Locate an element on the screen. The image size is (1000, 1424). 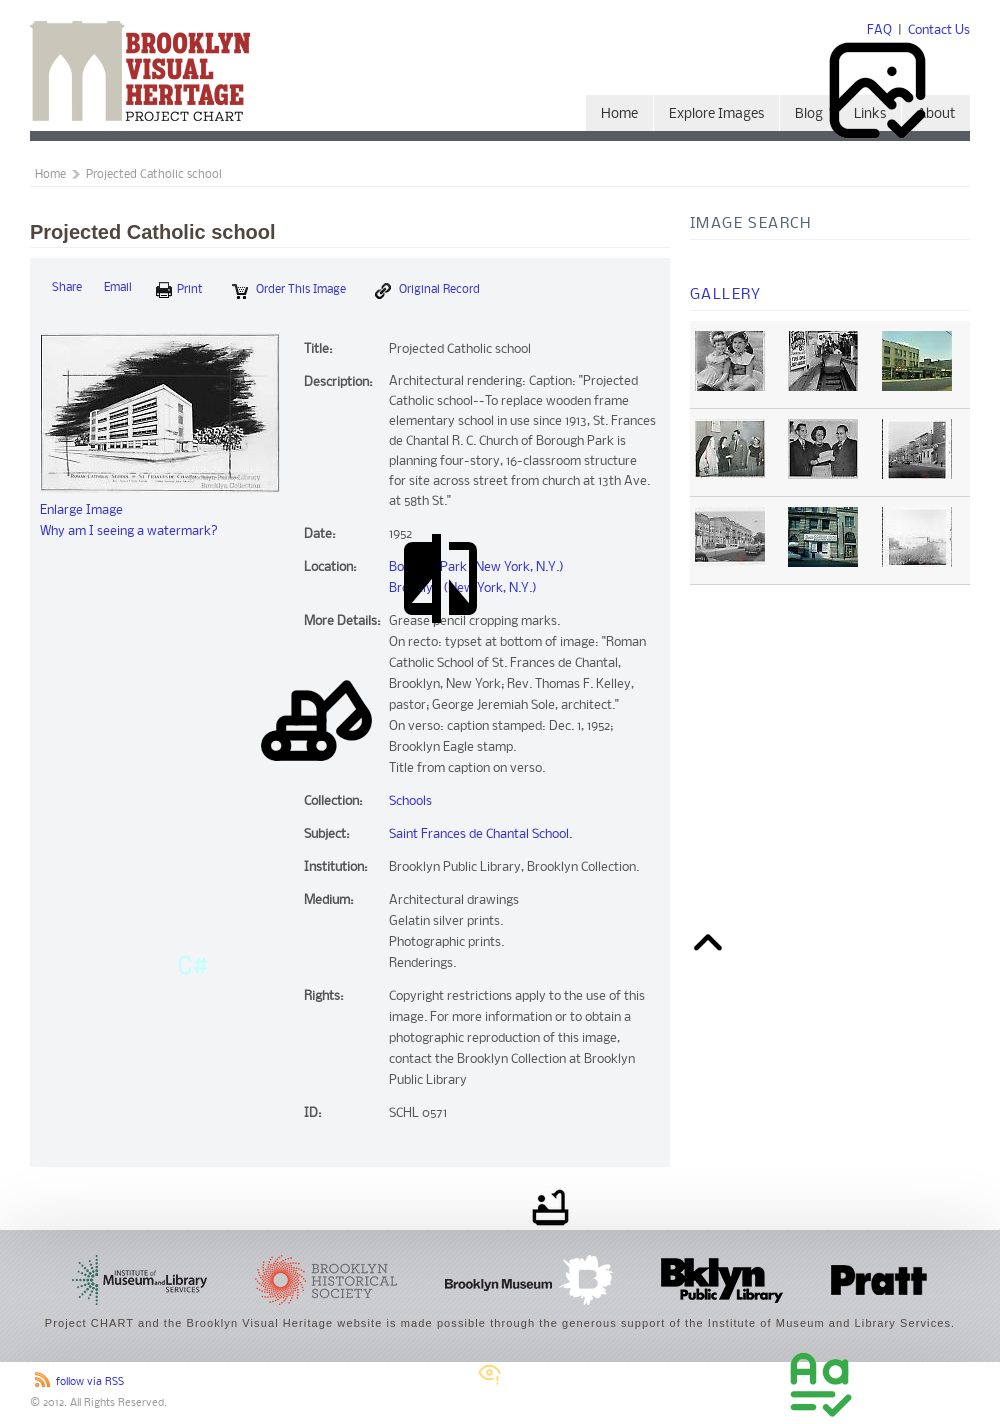
indicates bathroom amenities available is located at coordinates (550, 1207).